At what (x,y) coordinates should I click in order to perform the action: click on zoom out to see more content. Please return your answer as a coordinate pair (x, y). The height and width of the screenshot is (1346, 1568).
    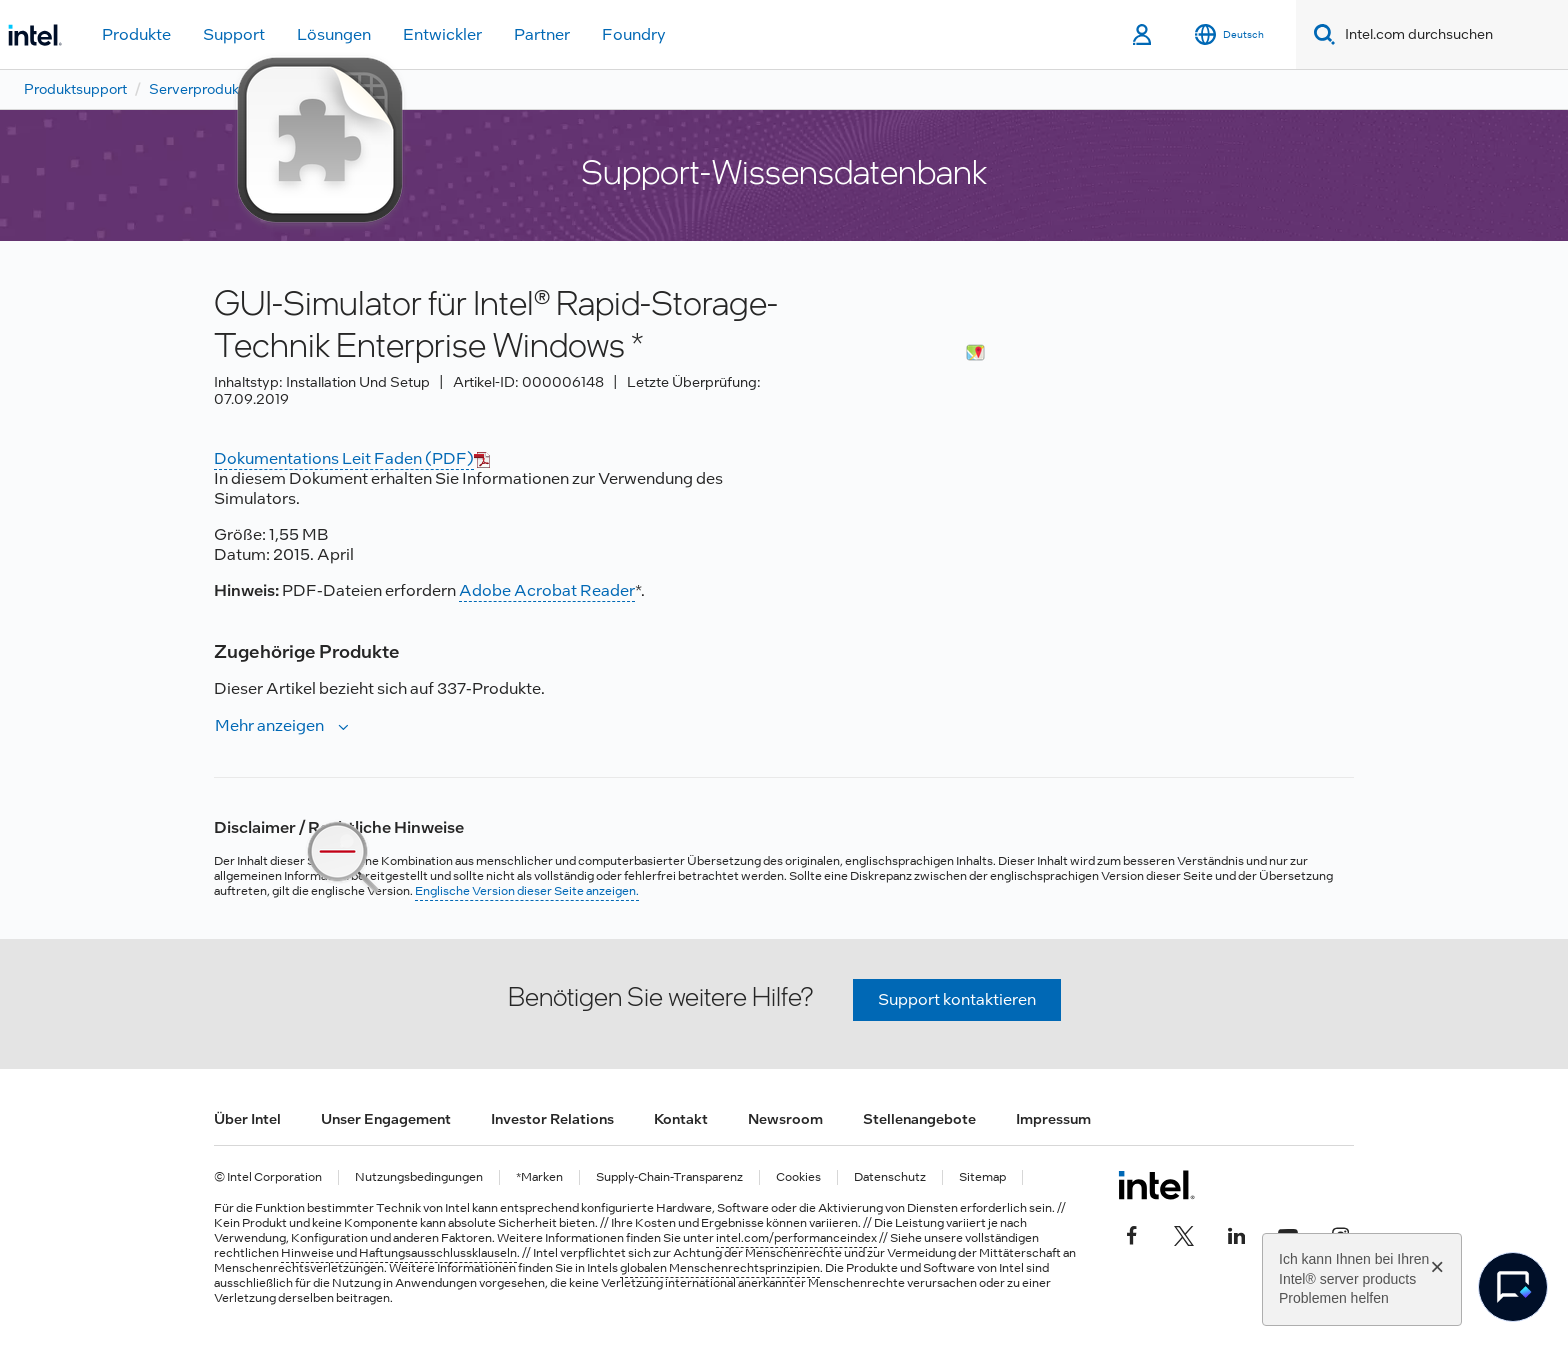
    Looking at the image, I should click on (342, 856).